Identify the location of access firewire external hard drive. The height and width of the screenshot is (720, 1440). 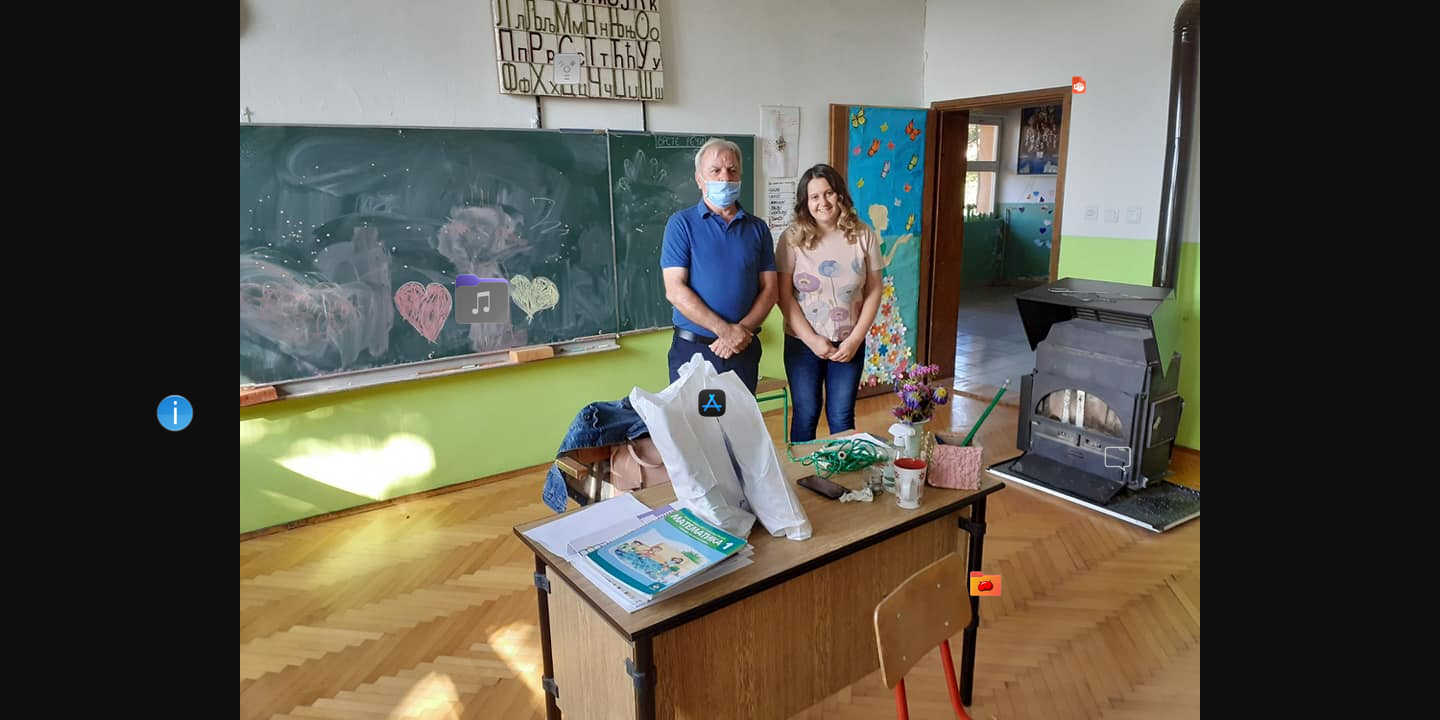
(567, 69).